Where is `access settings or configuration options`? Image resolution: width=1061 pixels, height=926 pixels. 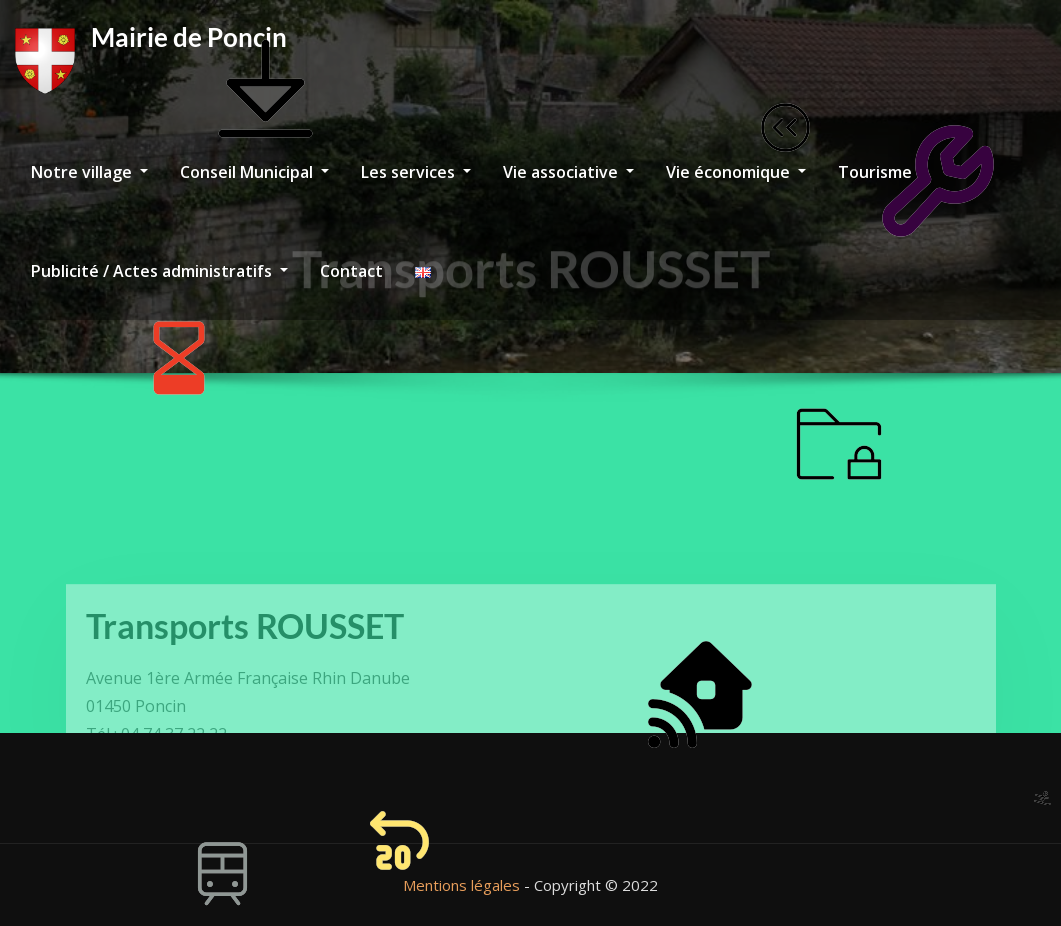
access settings or configuration options is located at coordinates (938, 181).